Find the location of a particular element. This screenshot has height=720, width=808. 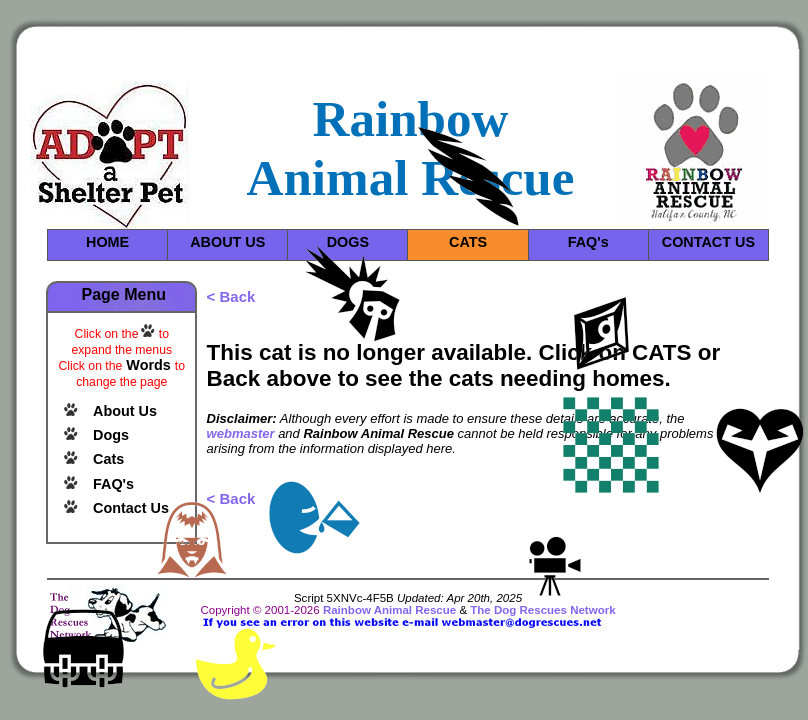

access bath time or kids' mode features is located at coordinates (236, 664).